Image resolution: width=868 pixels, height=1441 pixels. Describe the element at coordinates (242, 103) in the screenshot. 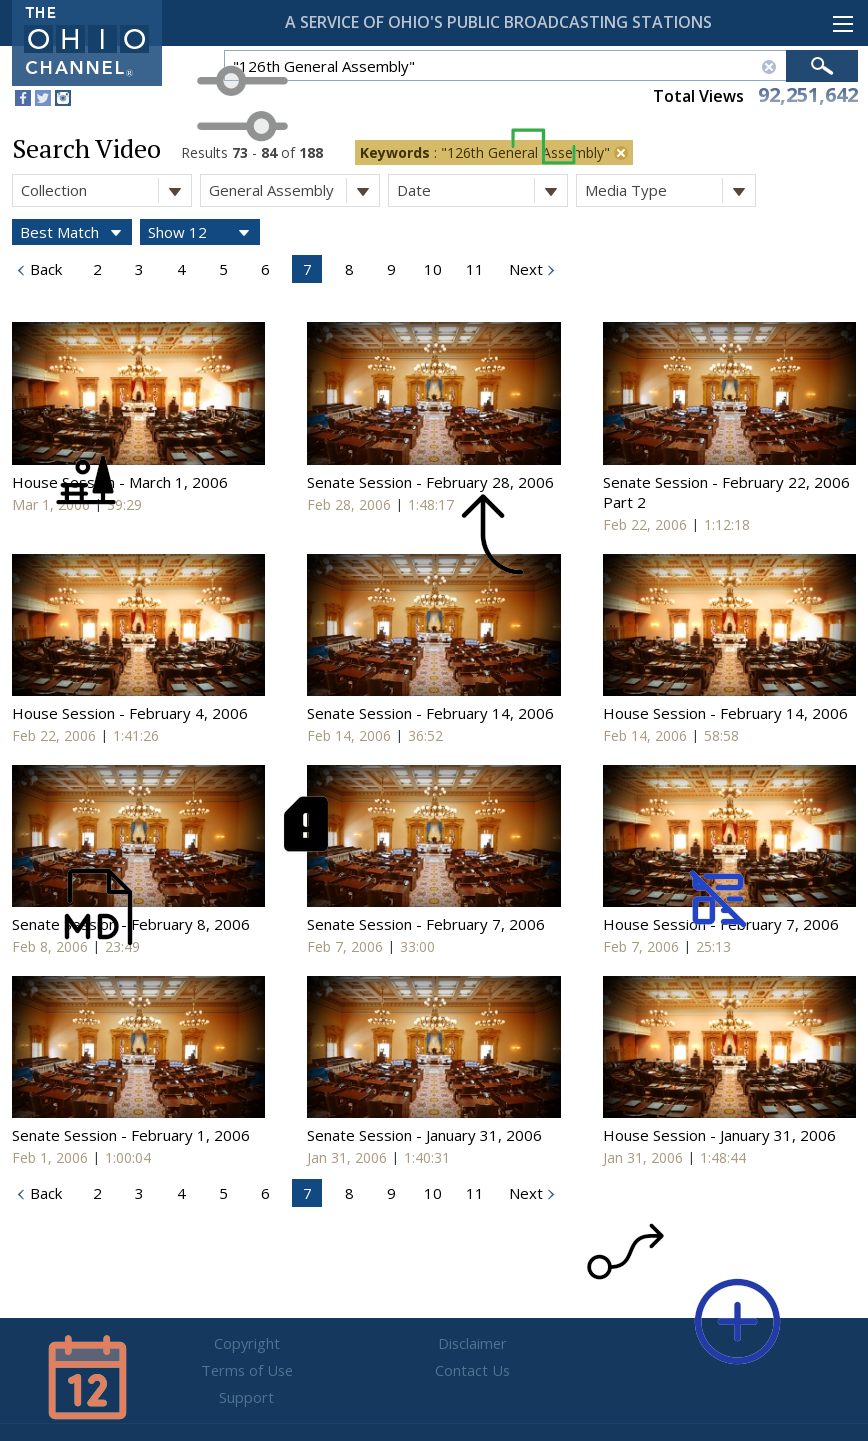

I see `adjust settings or preferences` at that location.